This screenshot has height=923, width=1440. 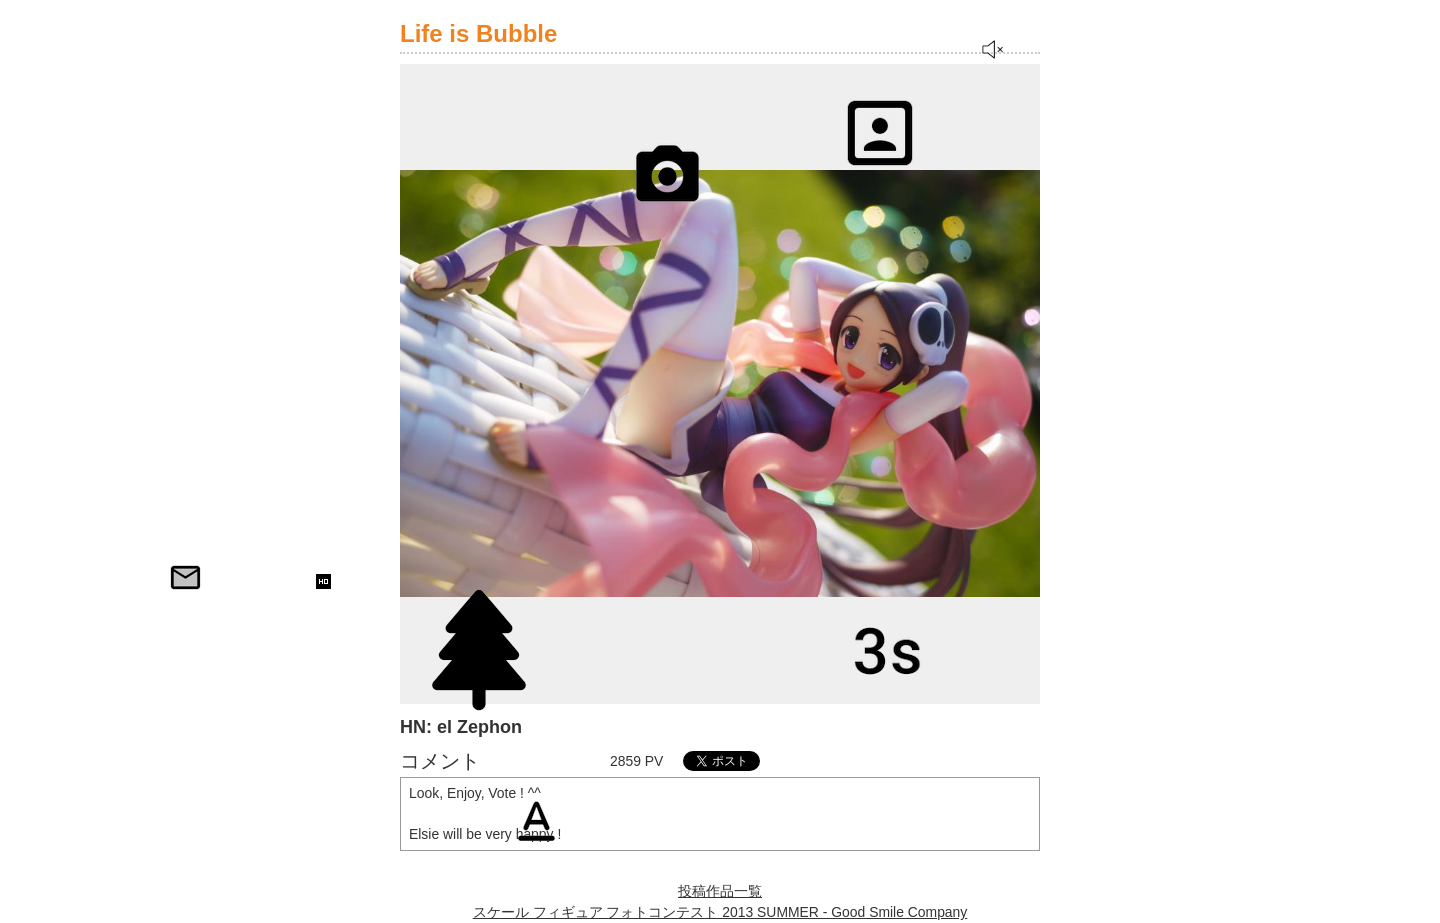 What do you see at coordinates (991, 49) in the screenshot?
I see `mute audio or sound` at bounding box center [991, 49].